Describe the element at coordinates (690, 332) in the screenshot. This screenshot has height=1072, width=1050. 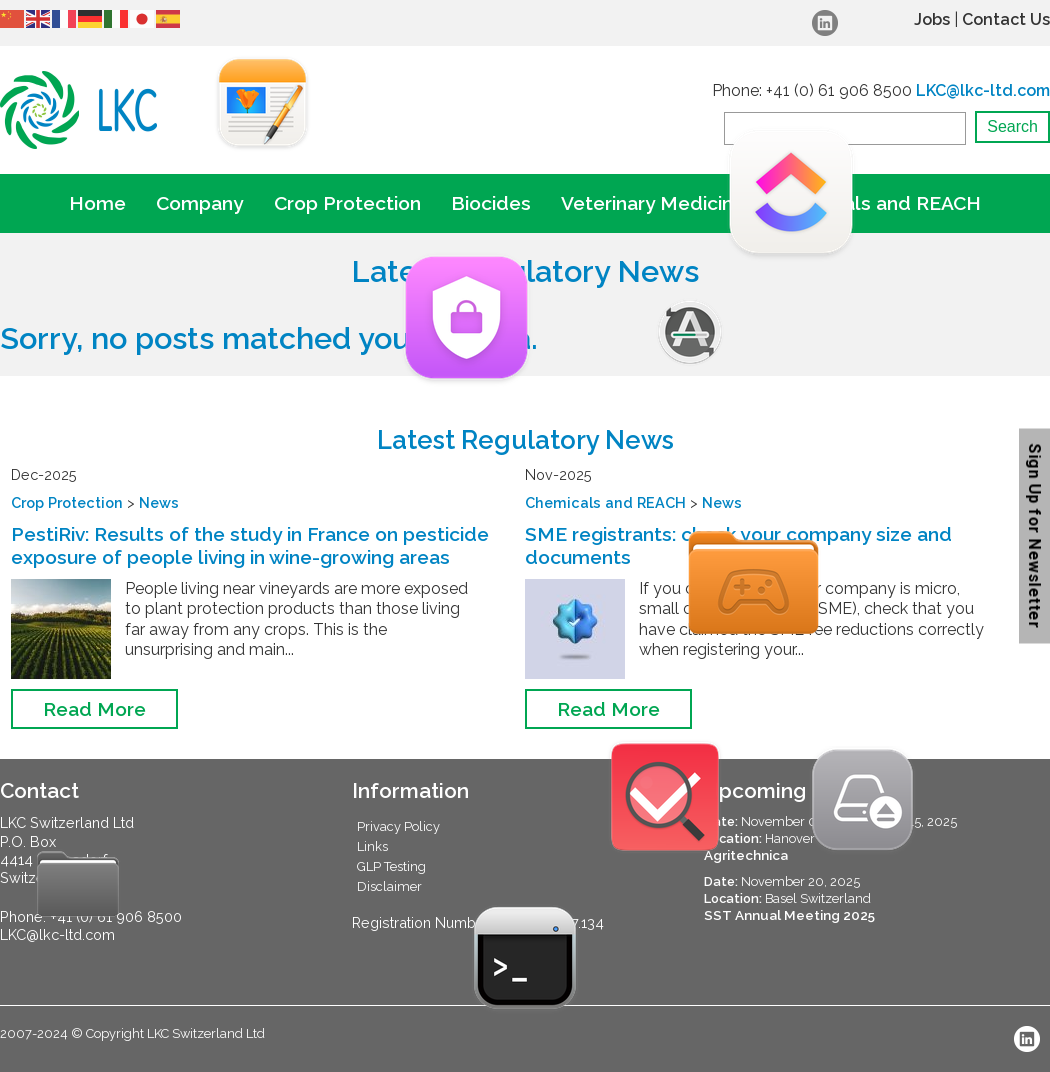
I see `open the software update manager` at that location.